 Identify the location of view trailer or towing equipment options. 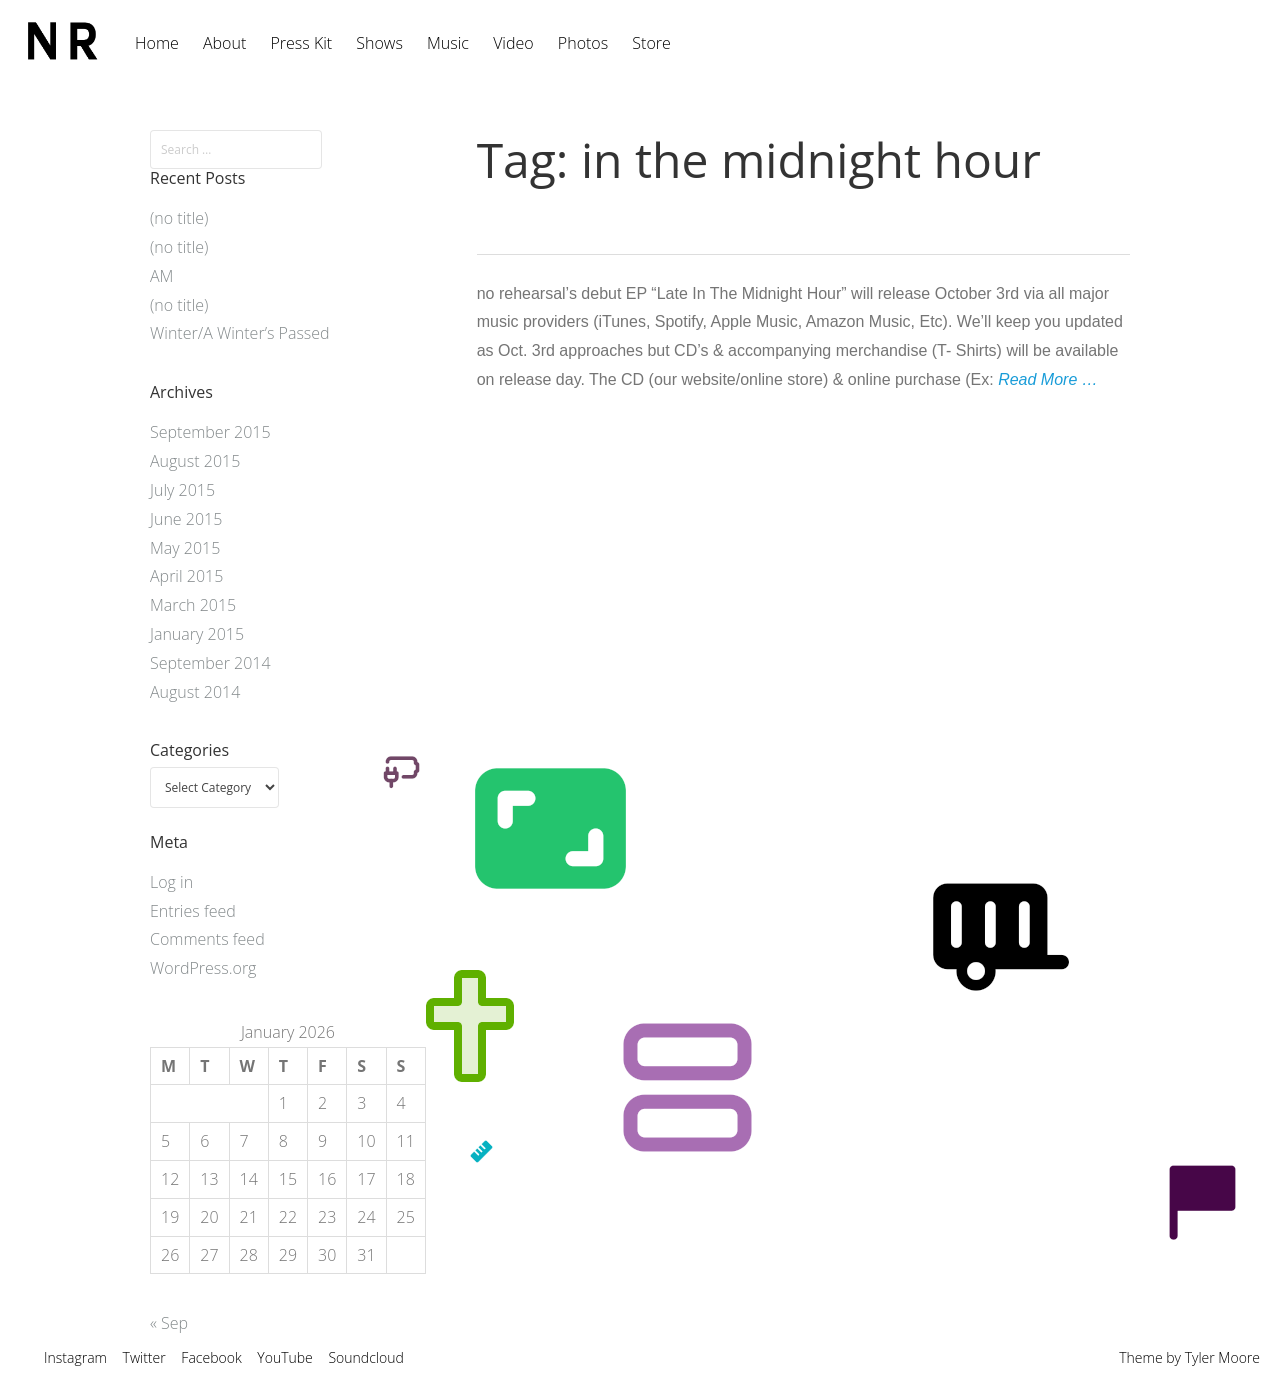
(997, 933).